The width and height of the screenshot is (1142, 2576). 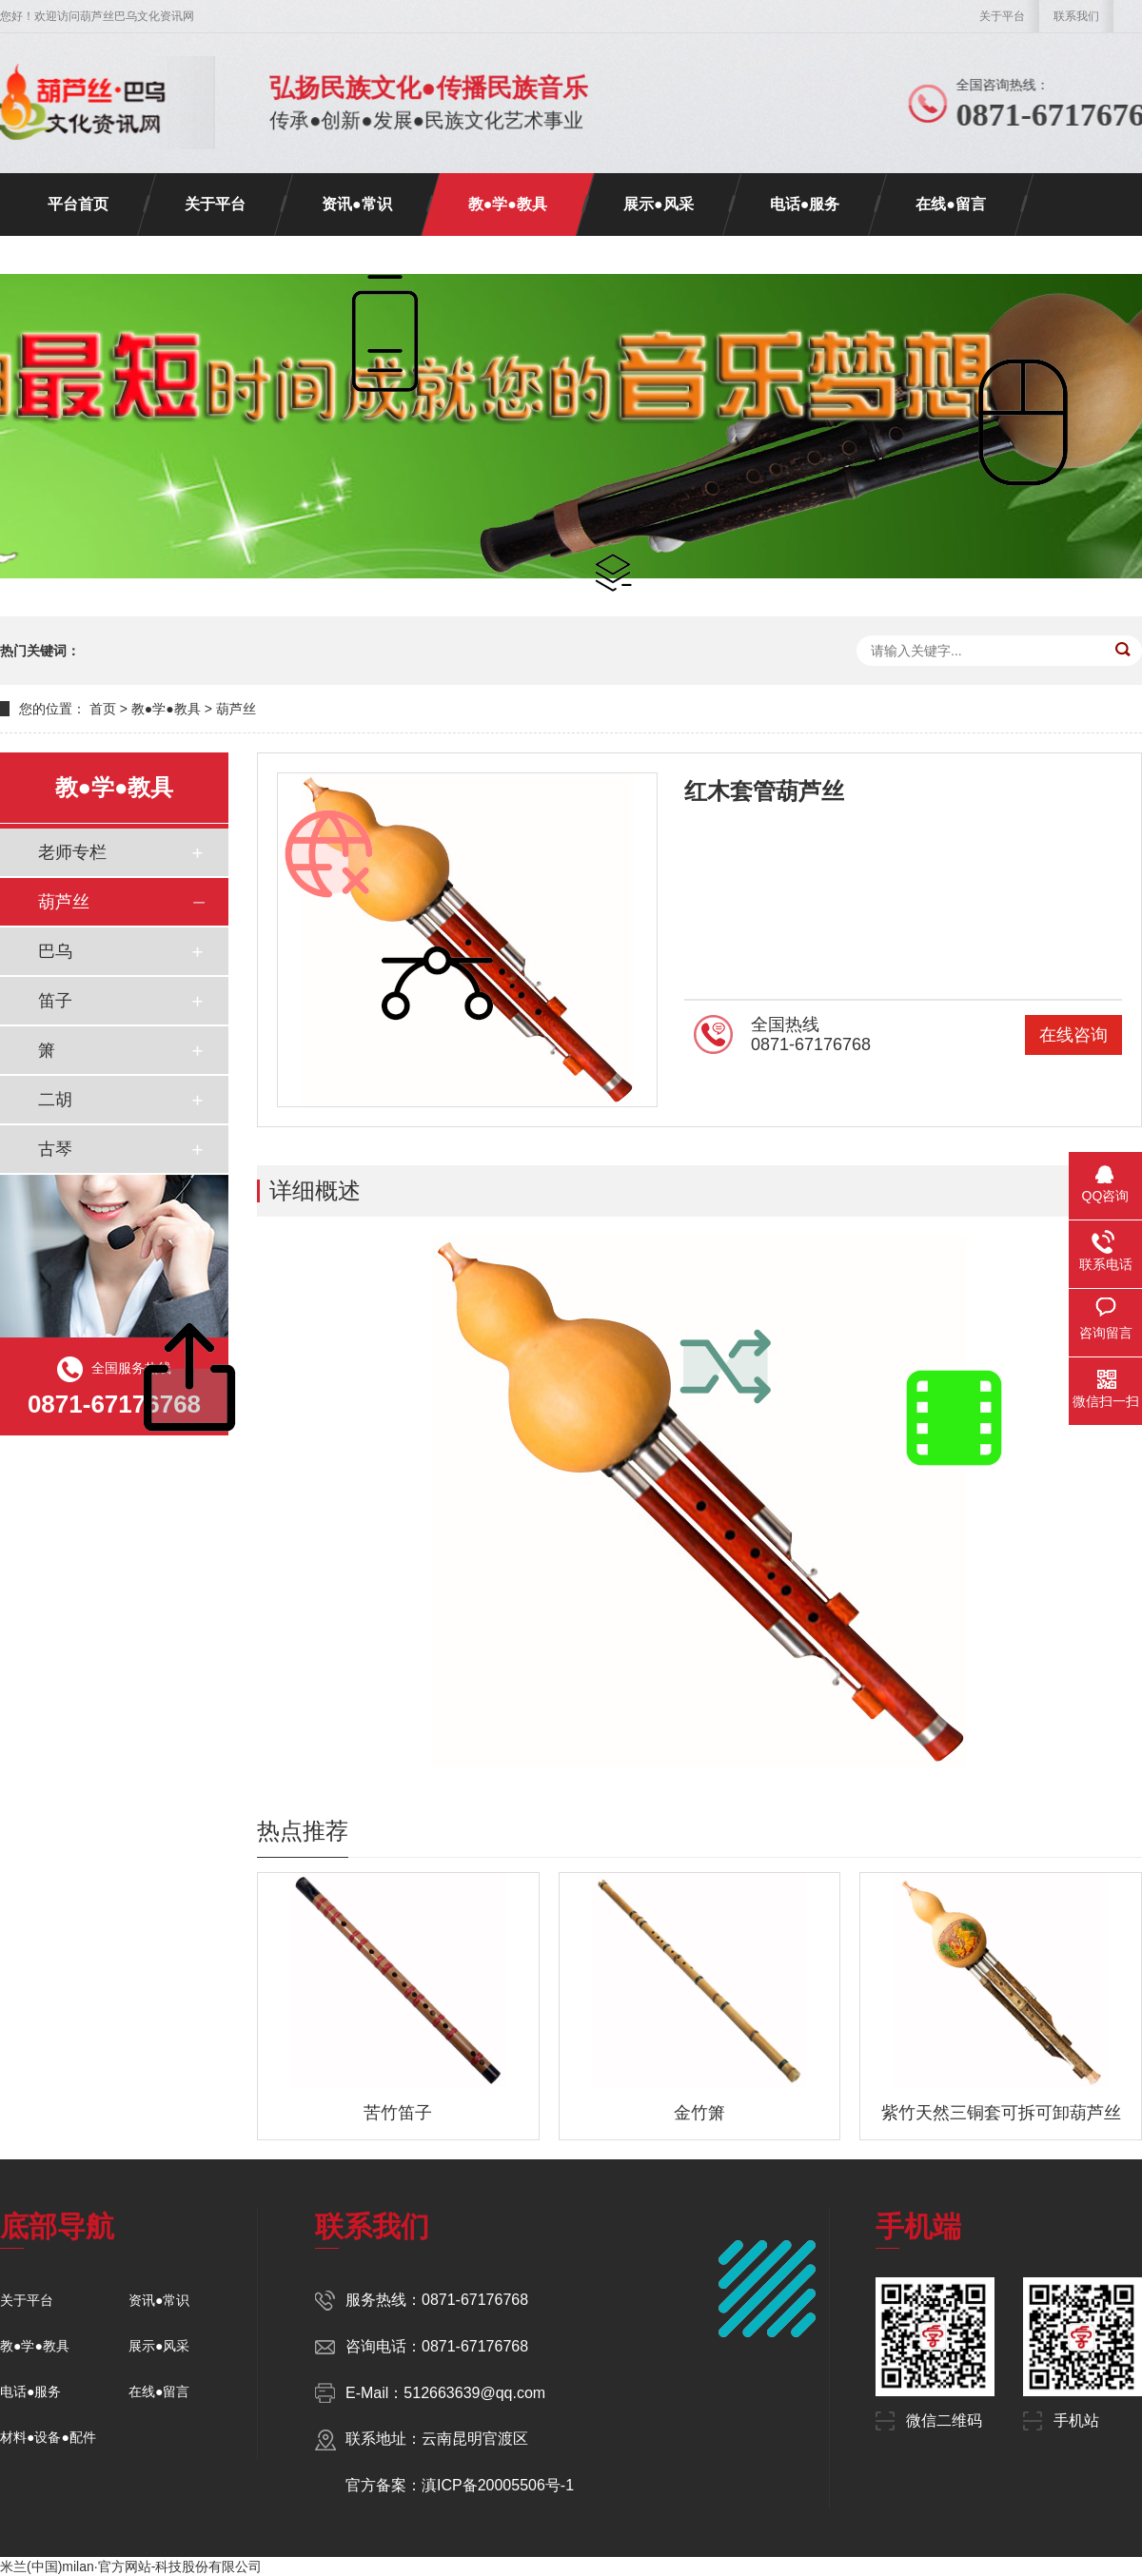 What do you see at coordinates (723, 1366) in the screenshot?
I see `shuffle or randomize playback order` at bounding box center [723, 1366].